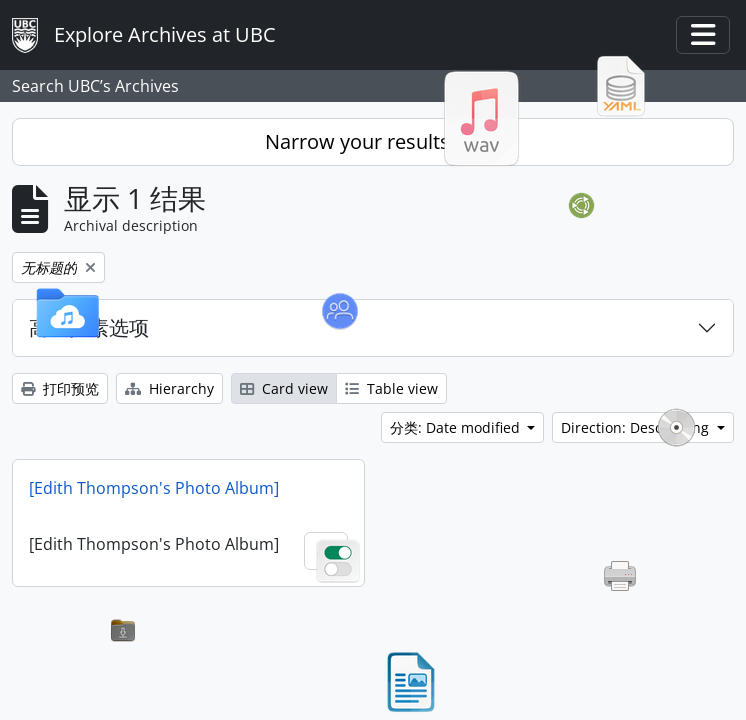 This screenshot has width=746, height=720. Describe the element at coordinates (338, 561) in the screenshot. I see `open unity tweak tool settings` at that location.